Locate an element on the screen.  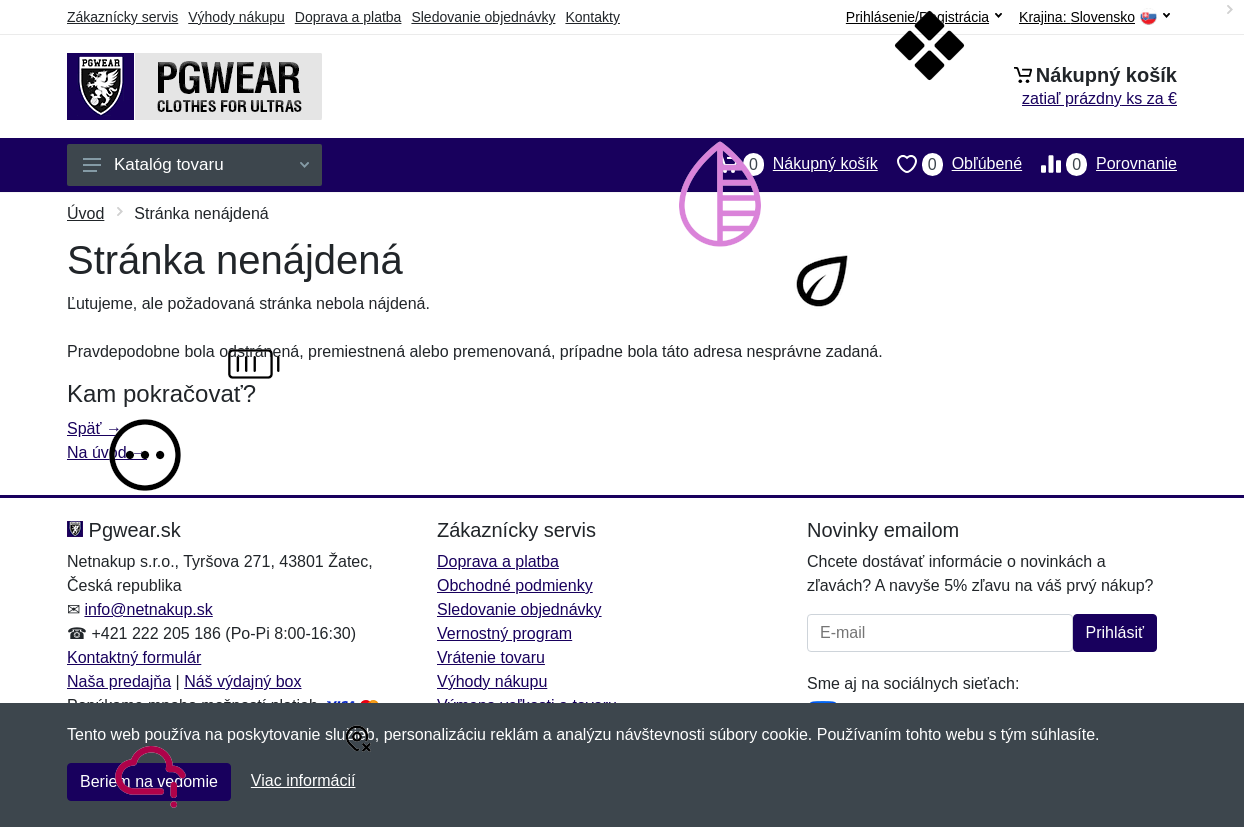
open more options menu is located at coordinates (145, 455).